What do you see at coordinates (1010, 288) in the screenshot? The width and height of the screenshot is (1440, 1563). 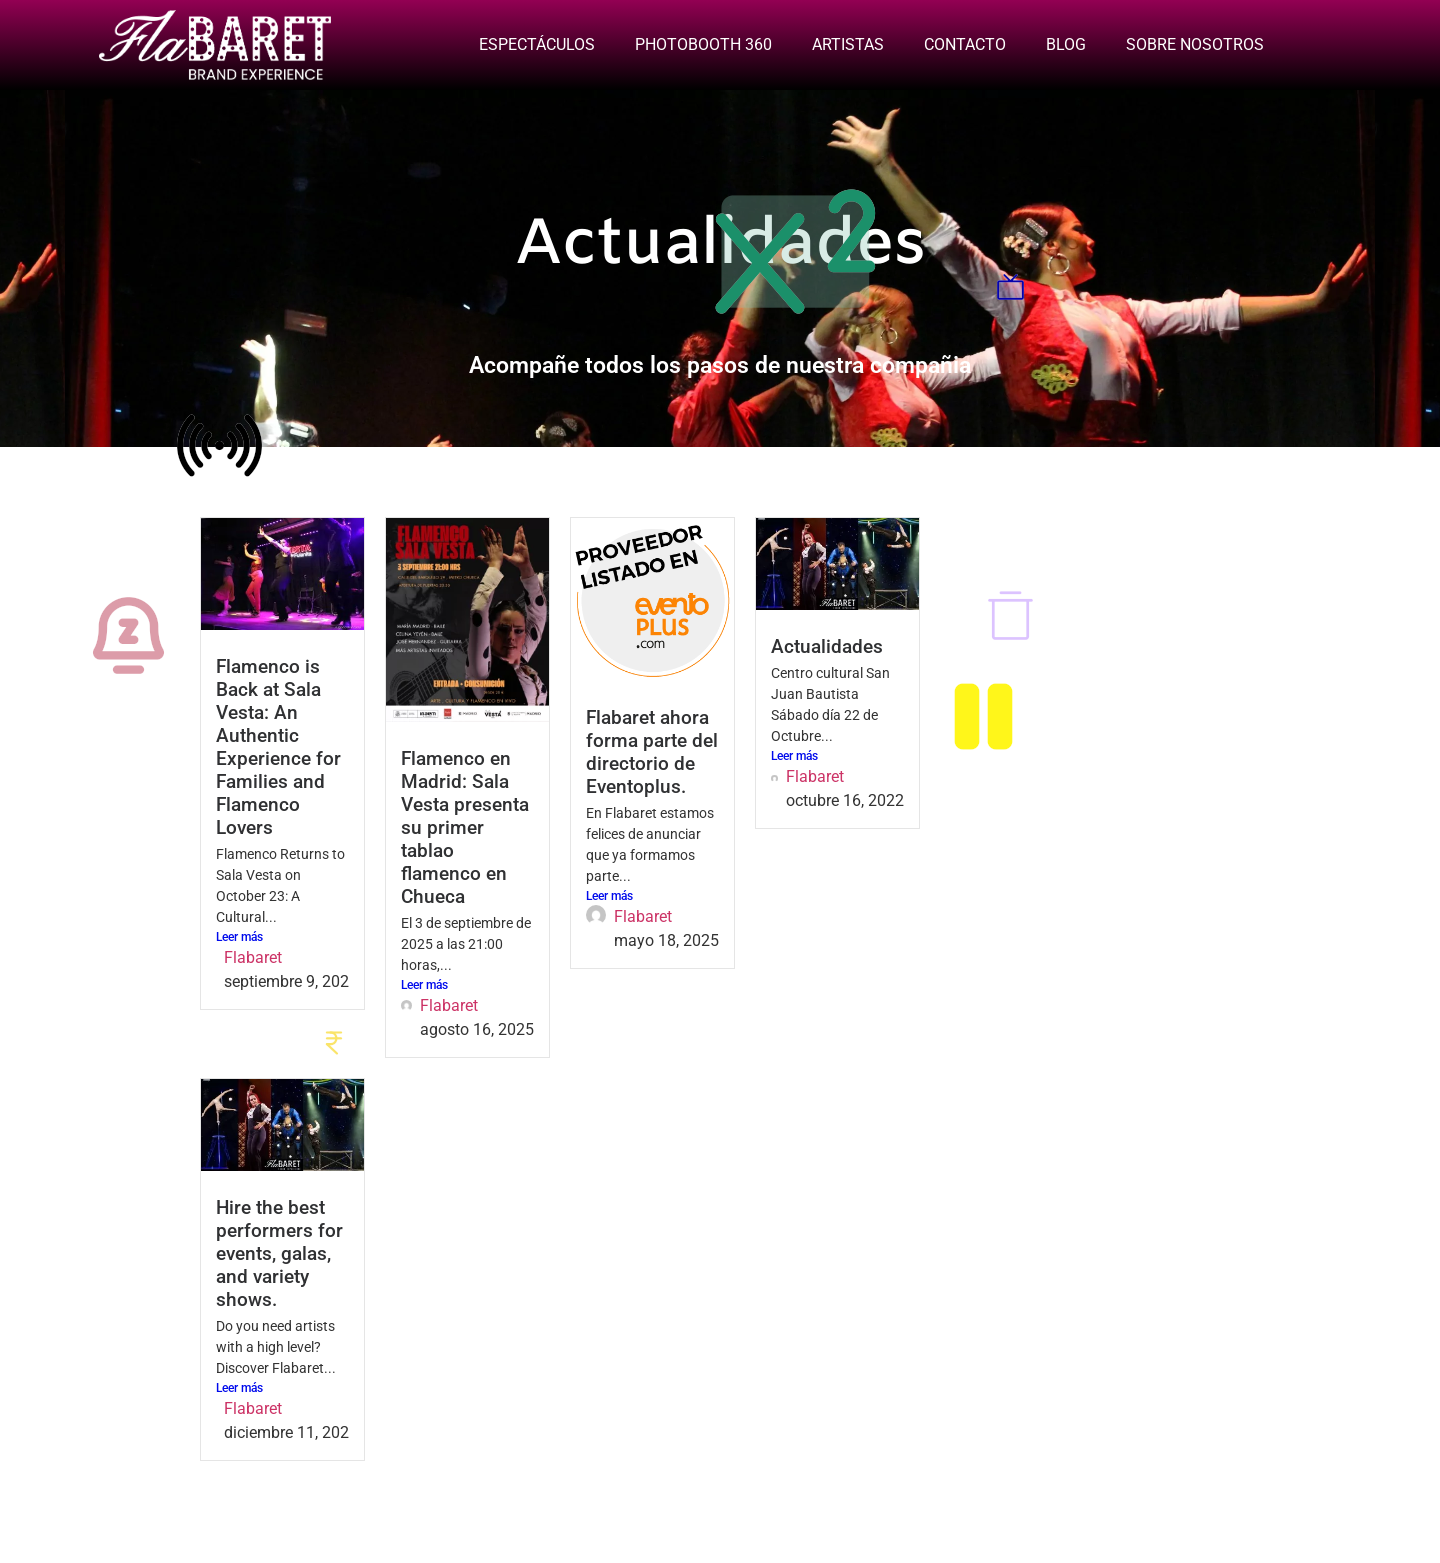 I see `access TV or video streaming features` at bounding box center [1010, 288].